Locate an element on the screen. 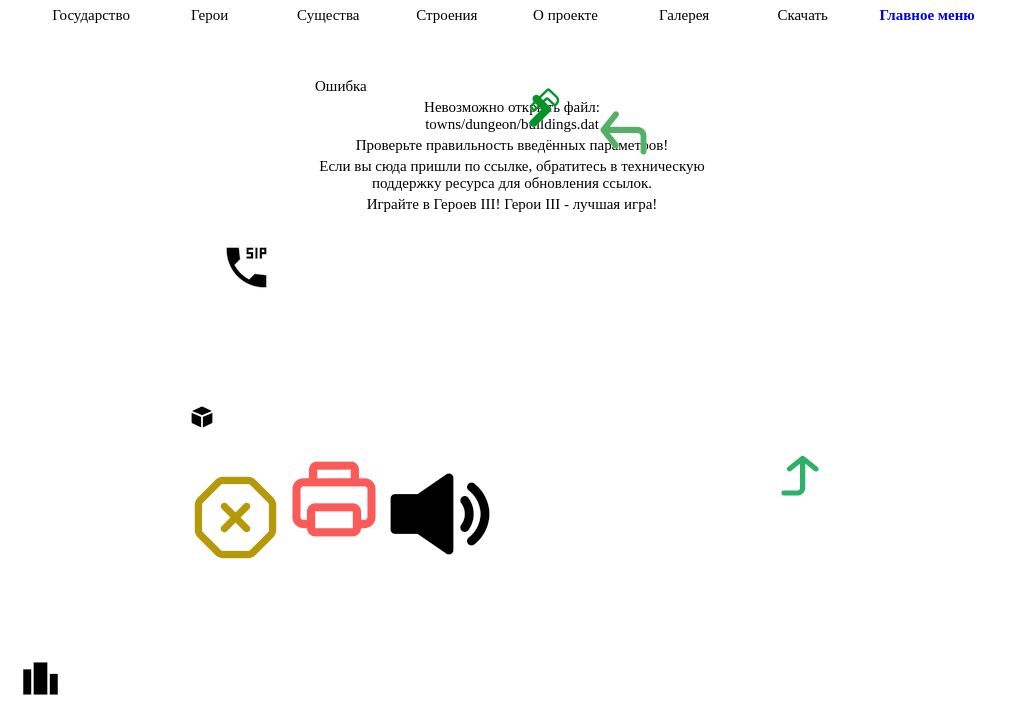 This screenshot has height=720, width=1024. increase audio volume is located at coordinates (440, 514).